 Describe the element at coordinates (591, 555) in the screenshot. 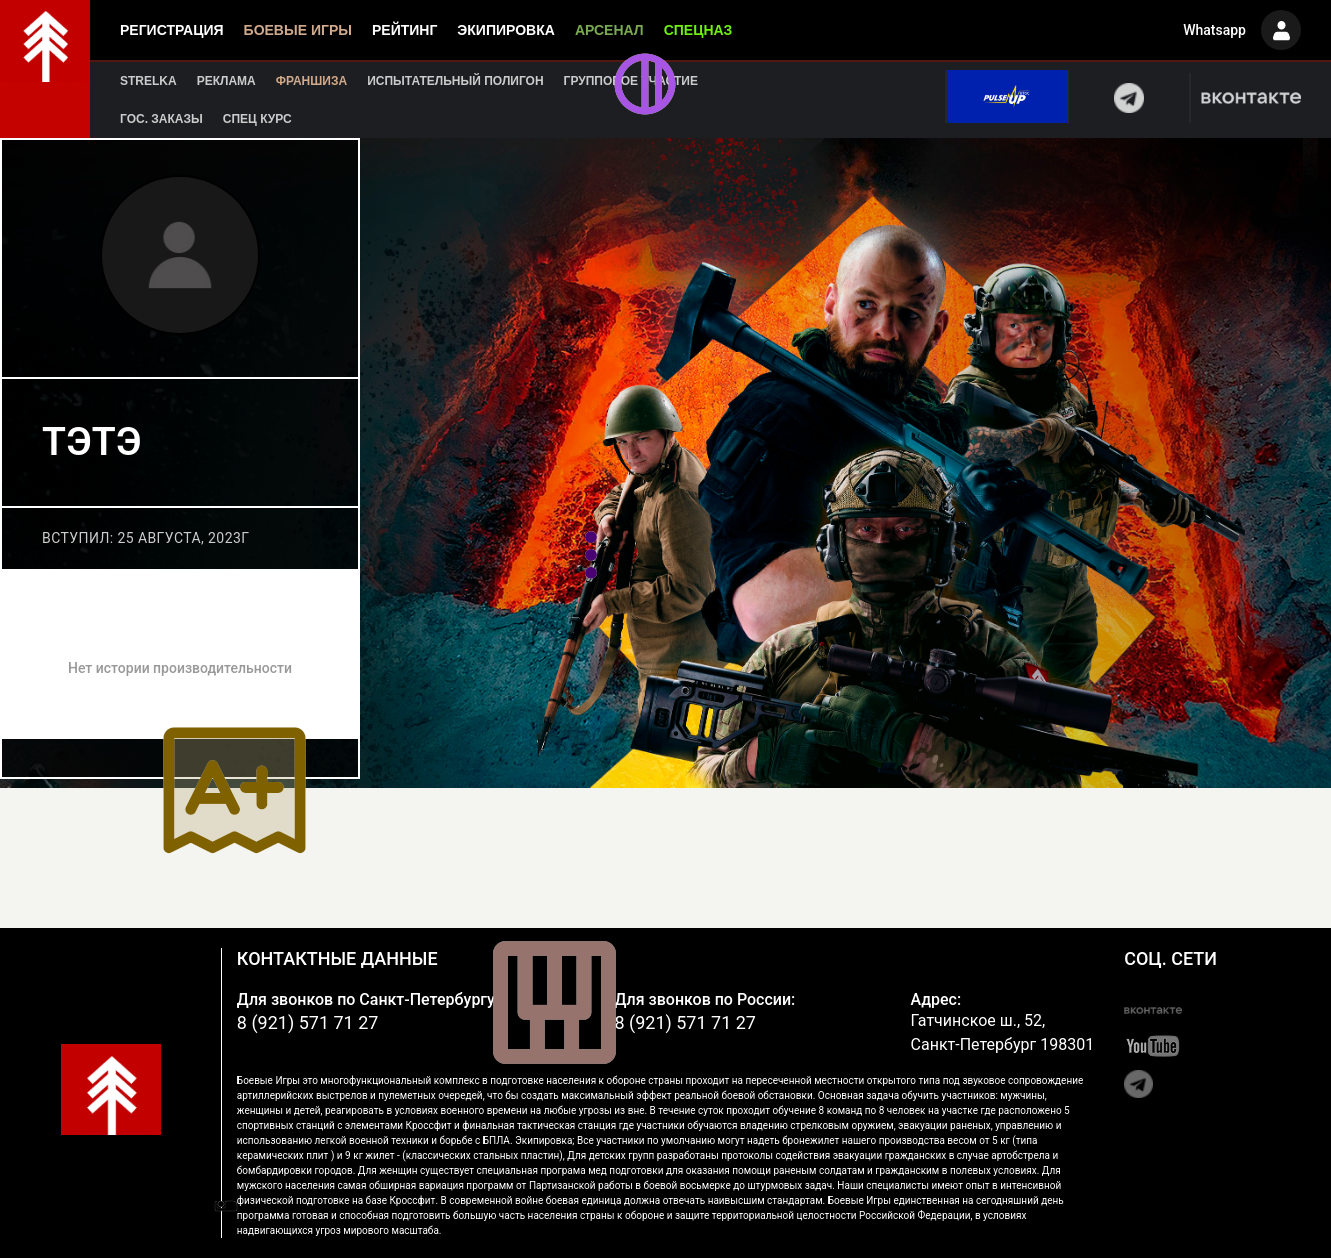

I see `open more options menu` at that location.